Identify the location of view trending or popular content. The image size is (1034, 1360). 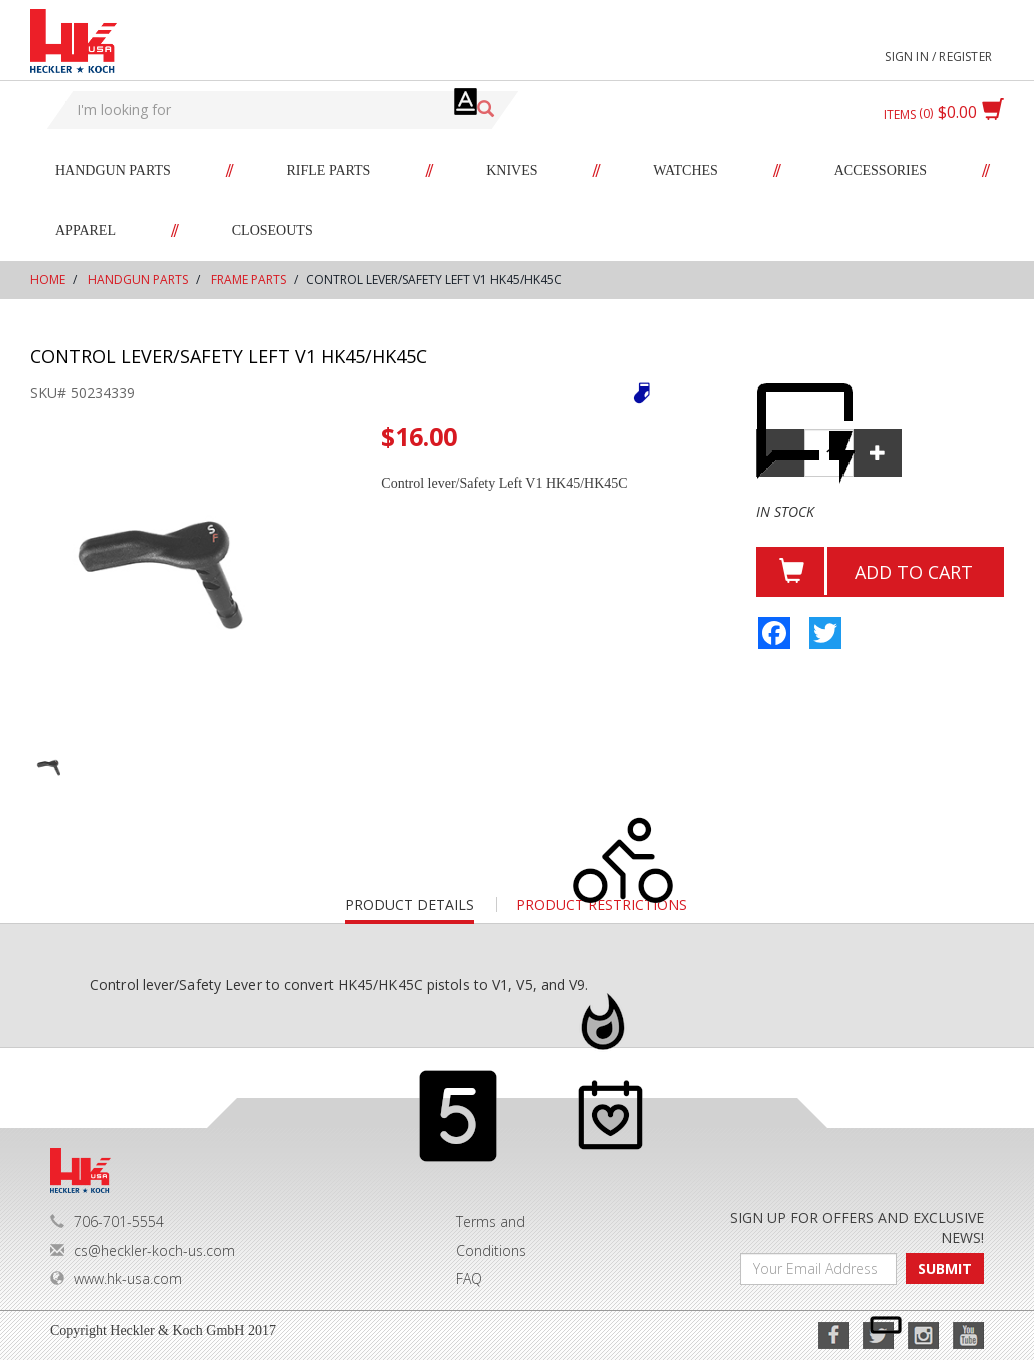
(603, 1023).